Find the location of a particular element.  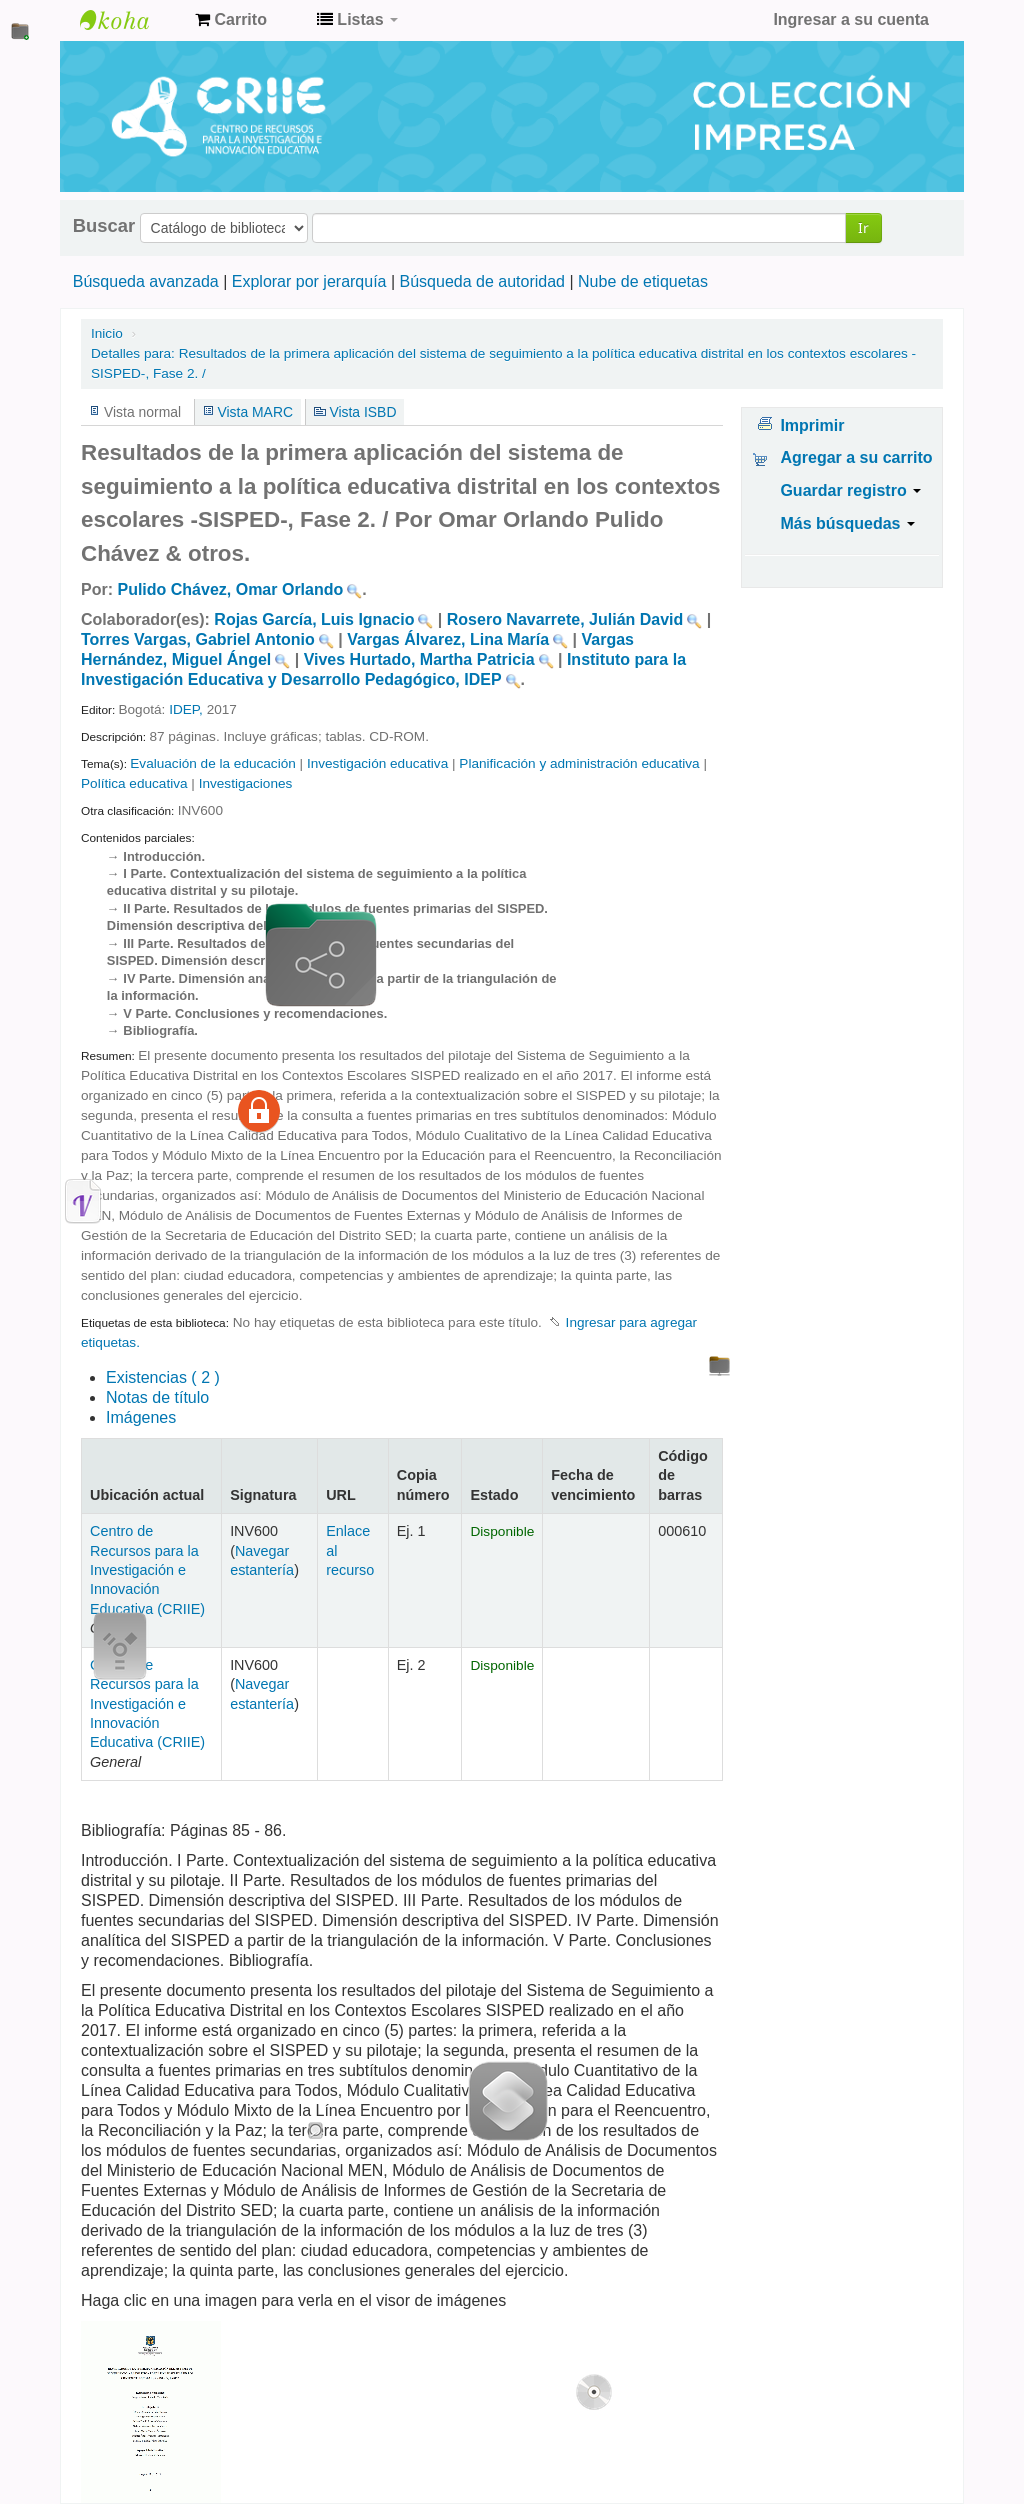

access firewire-connected external hard drive is located at coordinates (120, 1646).